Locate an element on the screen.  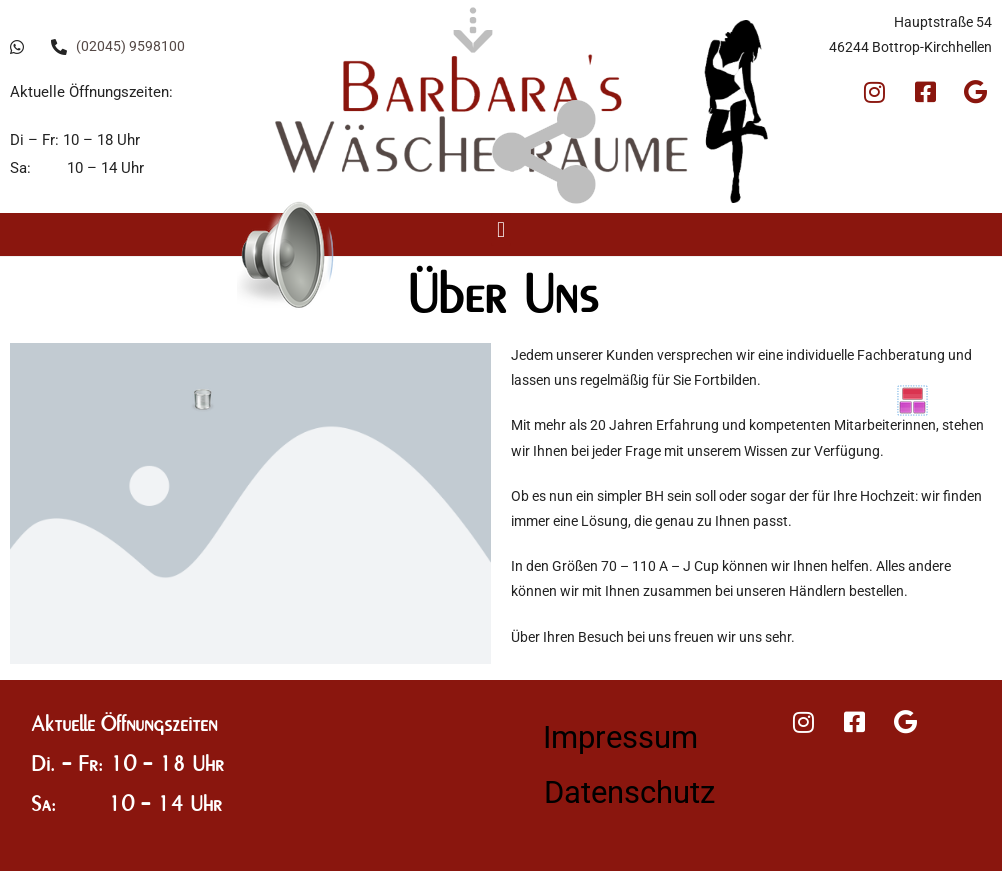
select all items in the current view is located at coordinates (912, 400).